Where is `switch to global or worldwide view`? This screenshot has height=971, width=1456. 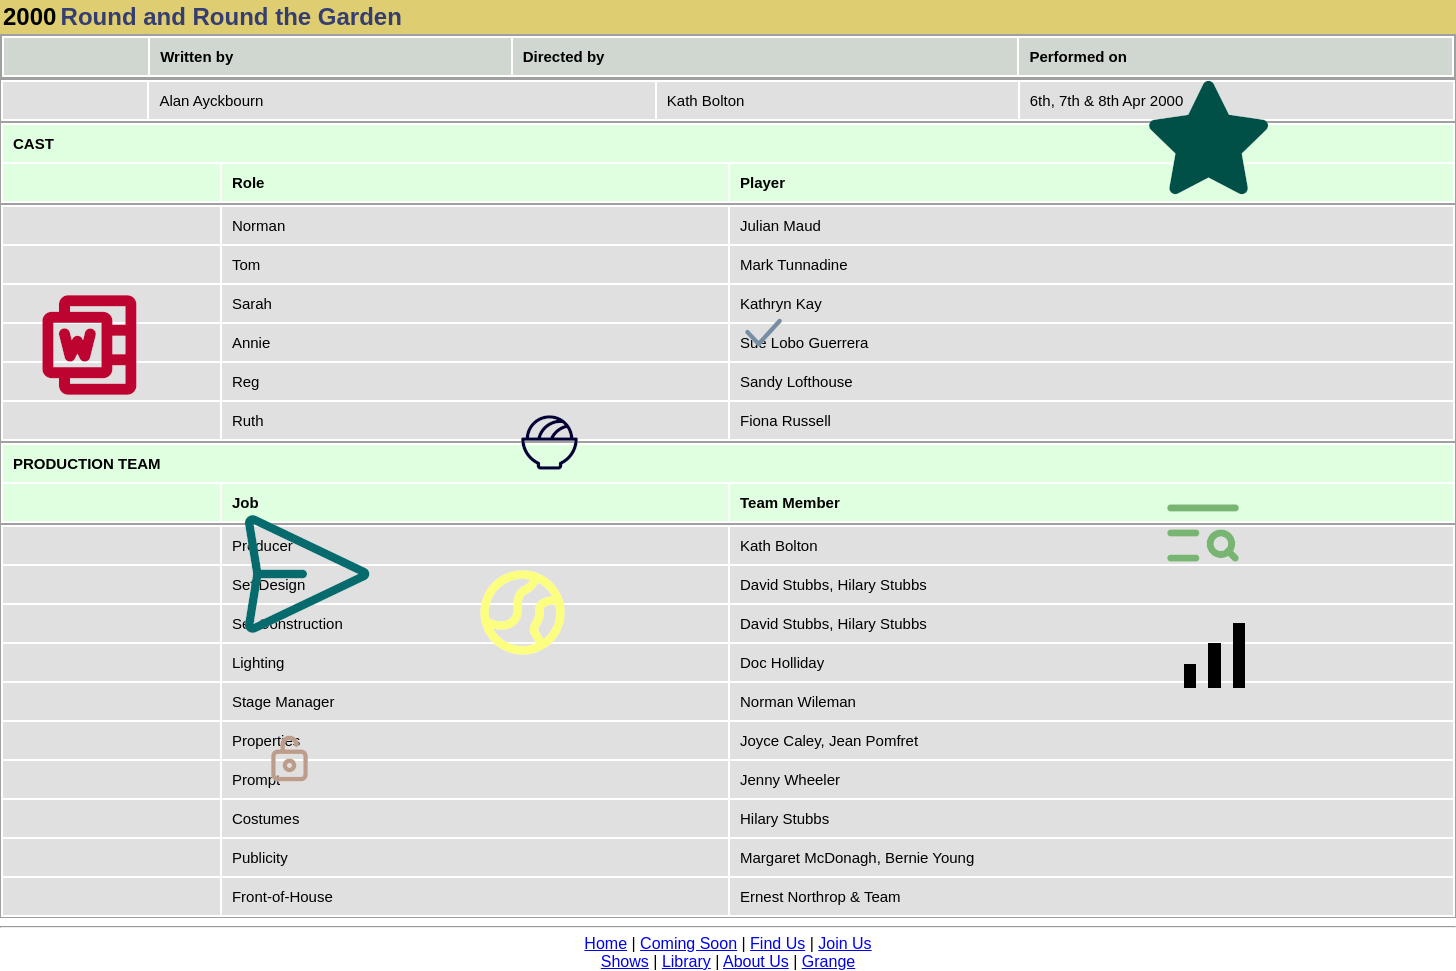 switch to global or worldwide view is located at coordinates (522, 612).